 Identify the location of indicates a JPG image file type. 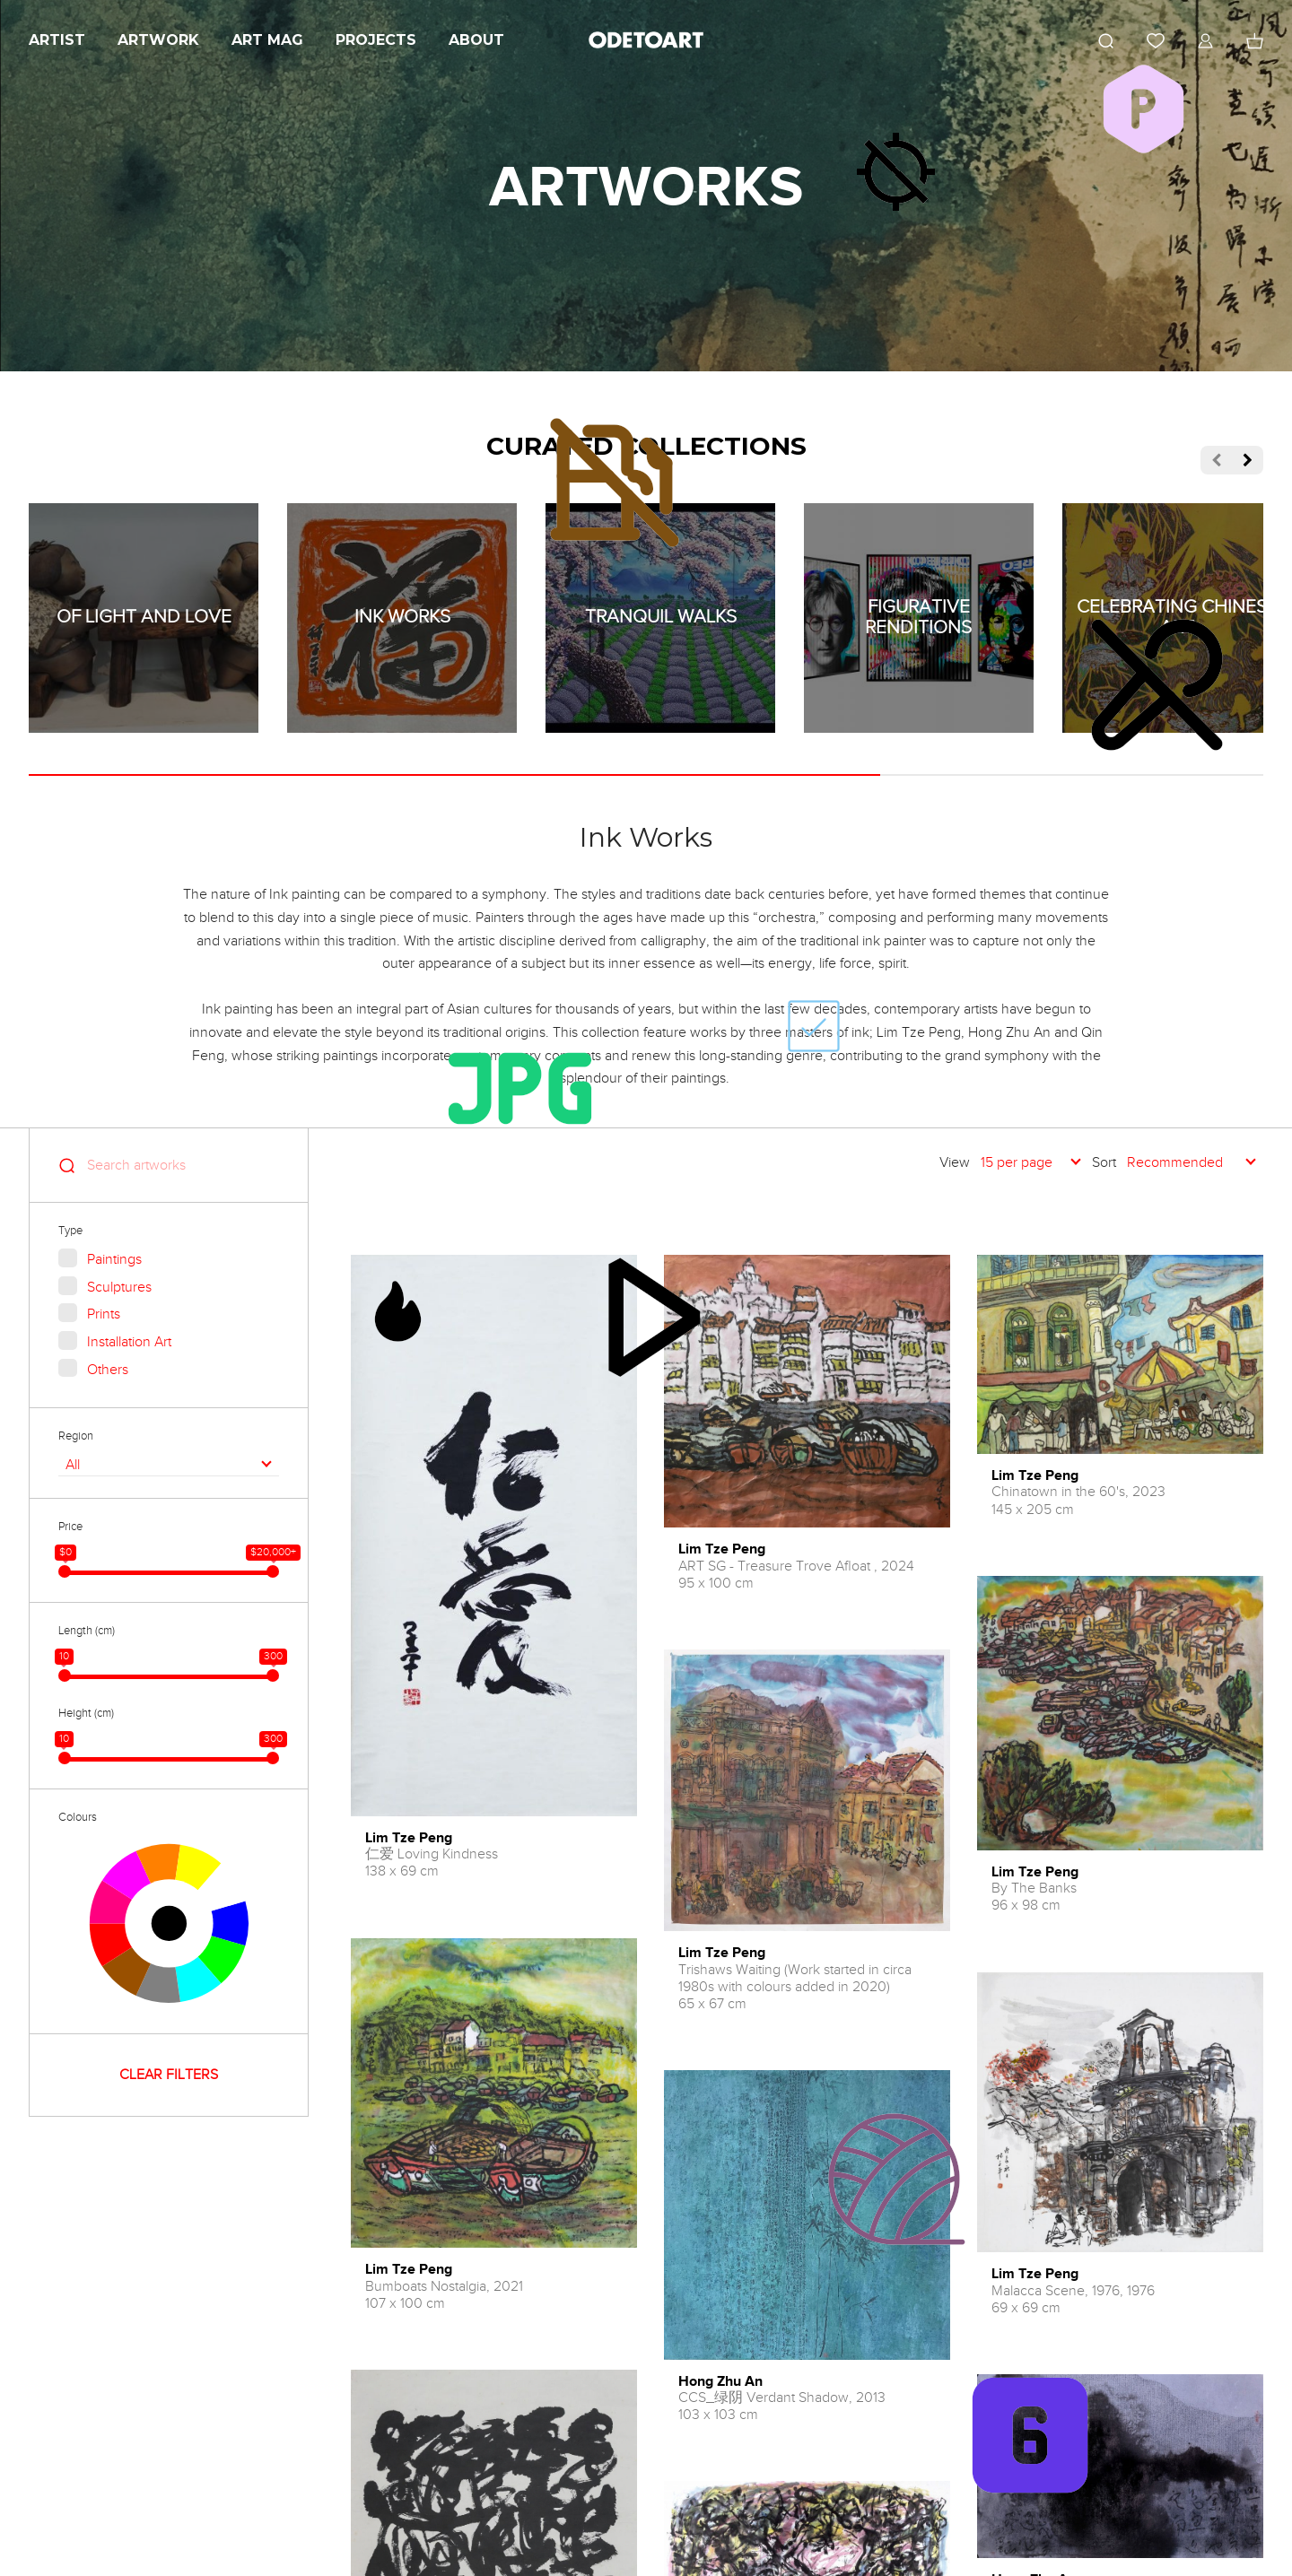
(519, 1088).